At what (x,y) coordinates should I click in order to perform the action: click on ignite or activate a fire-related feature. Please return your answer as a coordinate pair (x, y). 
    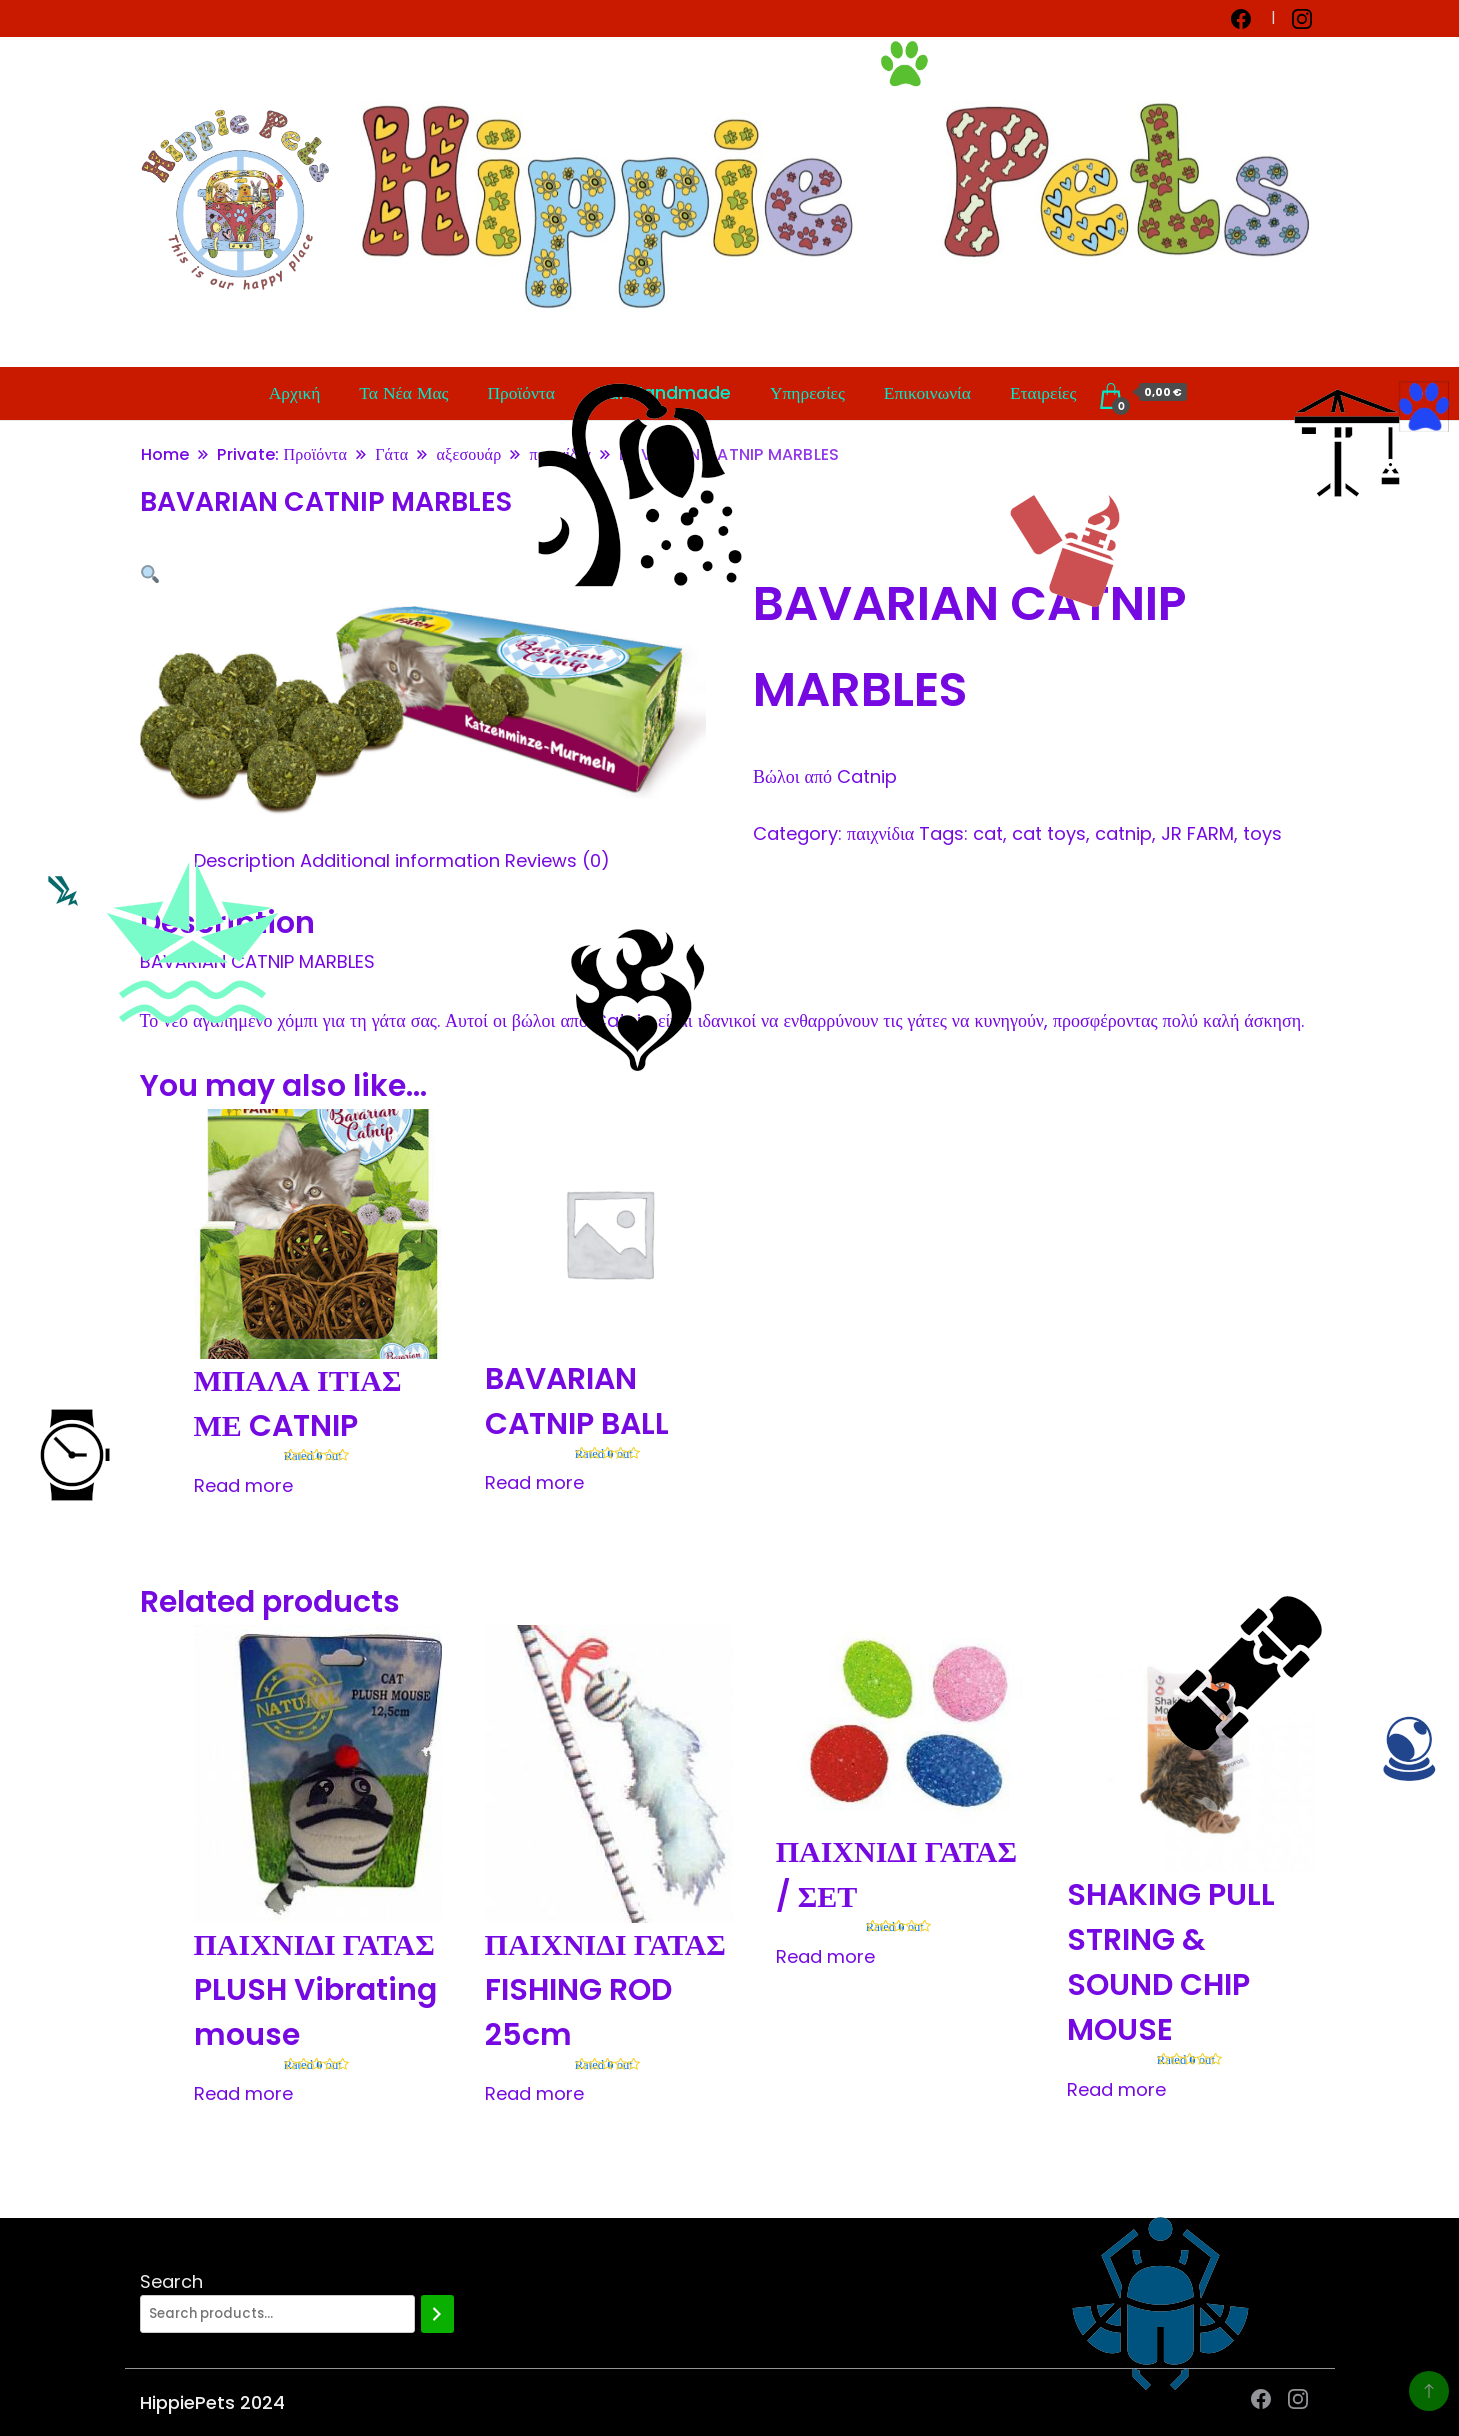
    Looking at the image, I should click on (1065, 551).